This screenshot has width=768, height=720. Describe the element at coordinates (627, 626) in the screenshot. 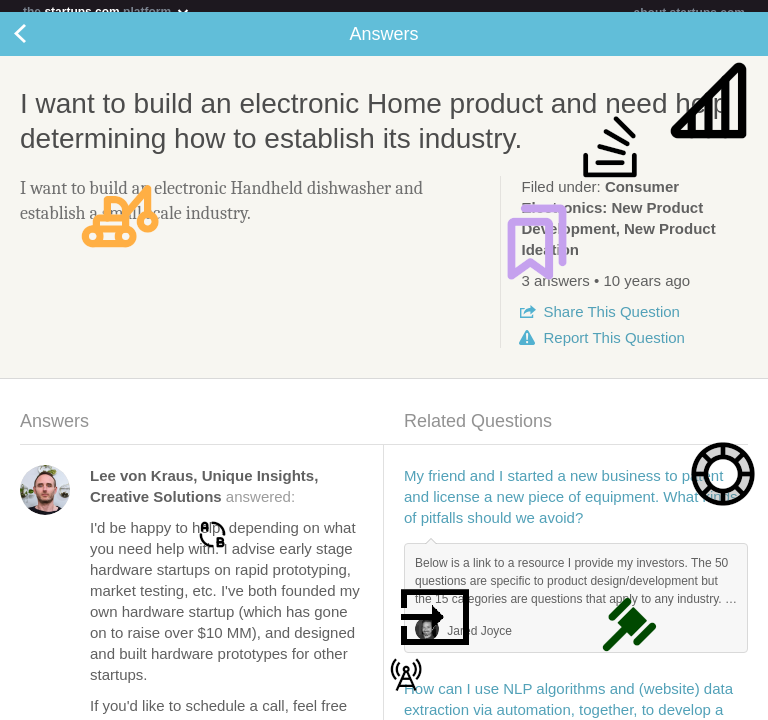

I see `access legal or terms of service settings` at that location.